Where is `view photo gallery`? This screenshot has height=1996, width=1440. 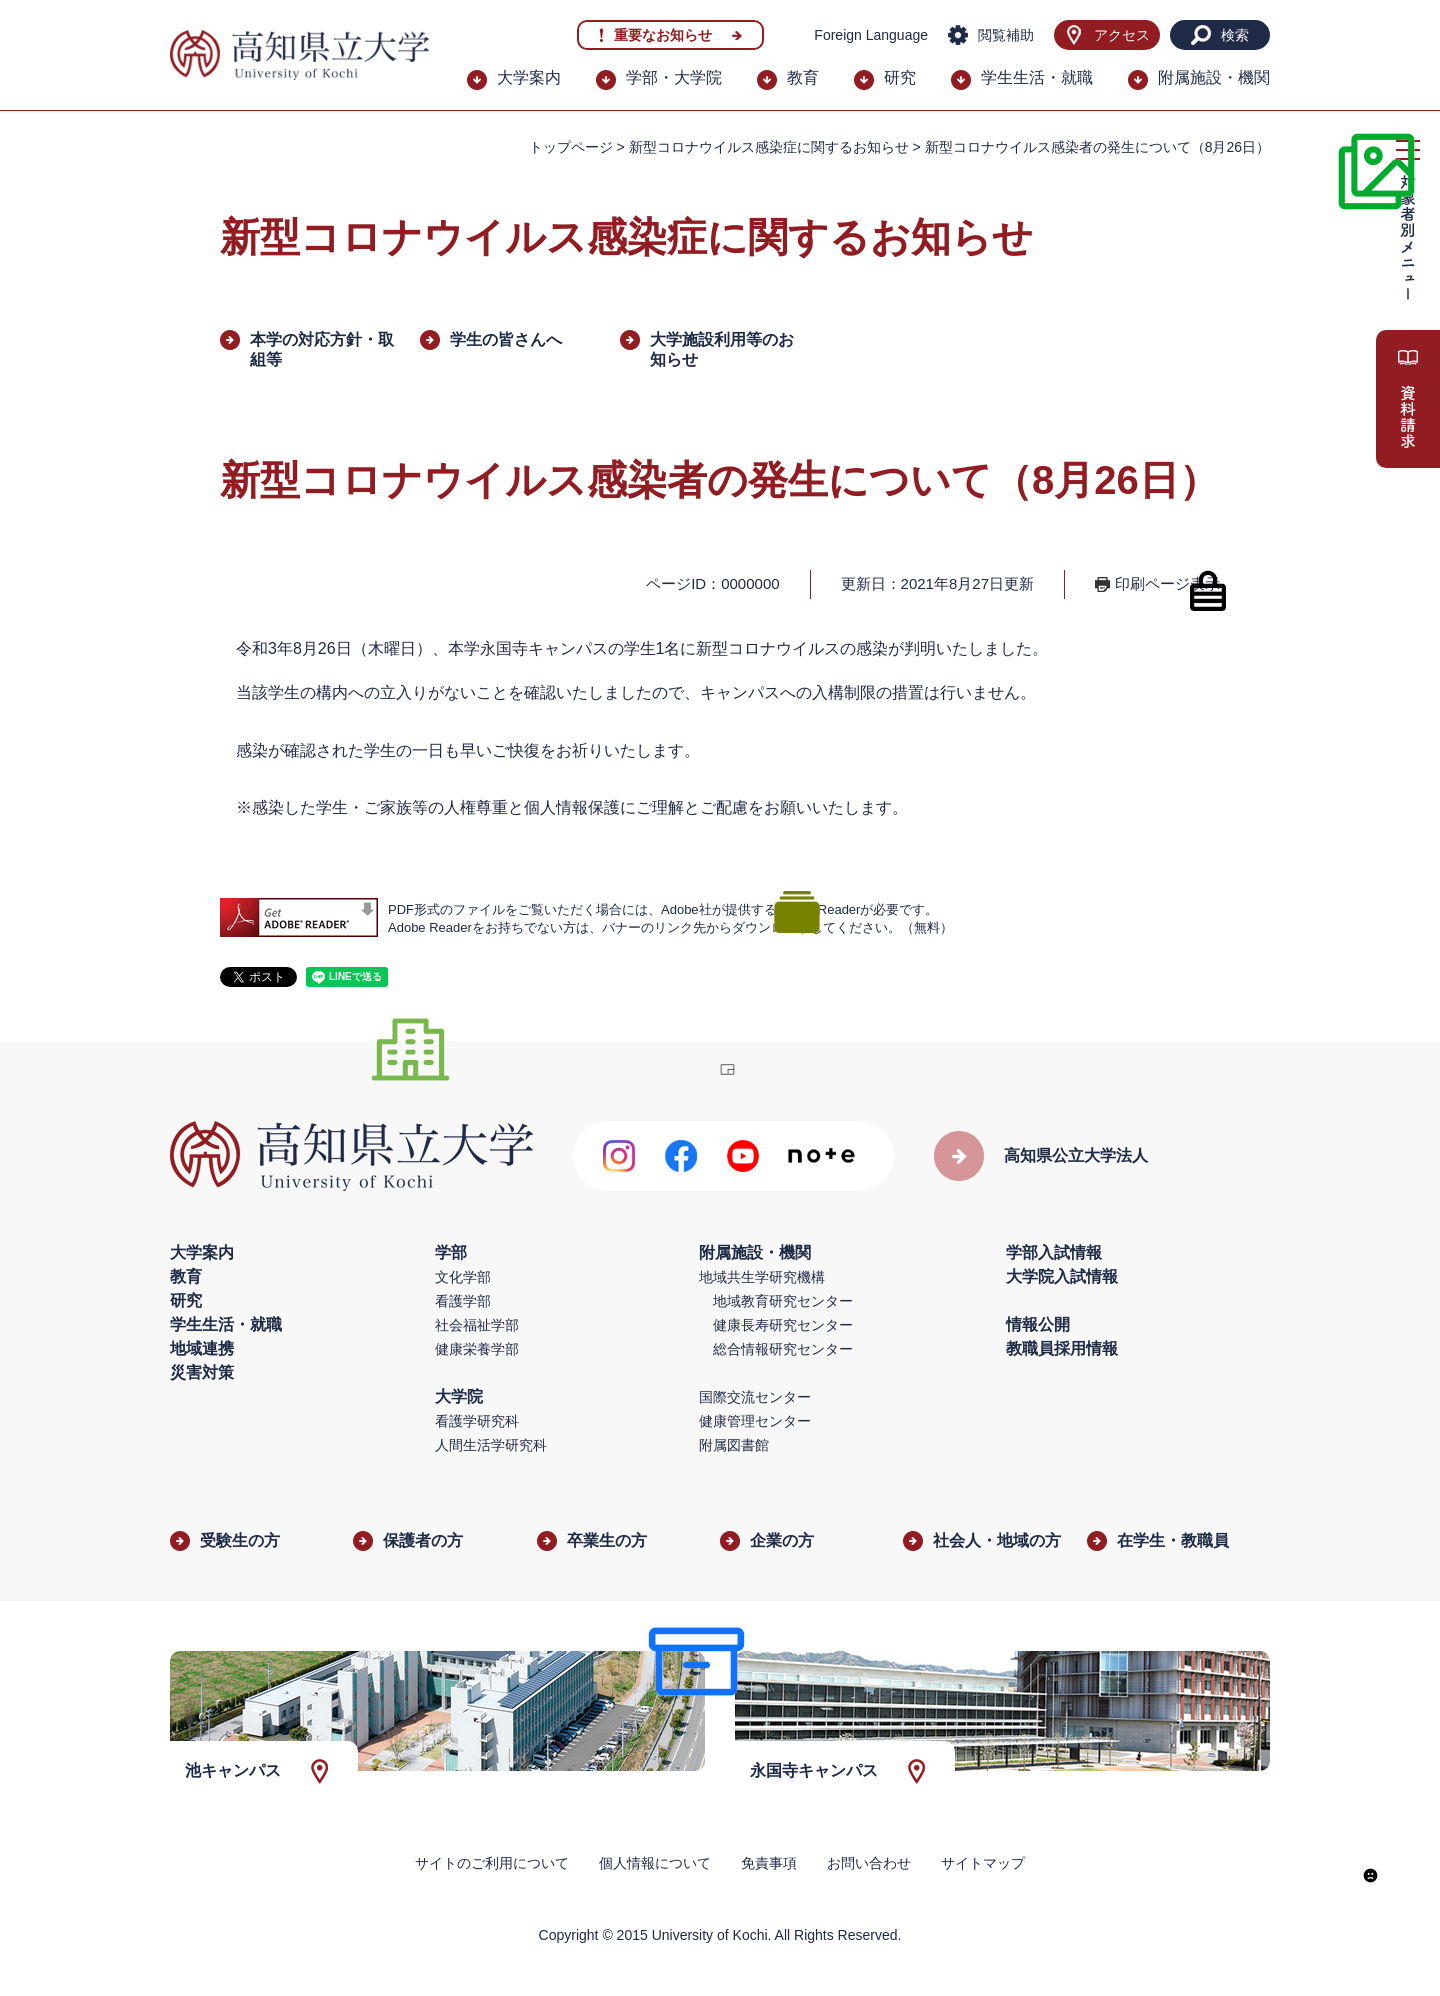 view photo gallery is located at coordinates (1376, 171).